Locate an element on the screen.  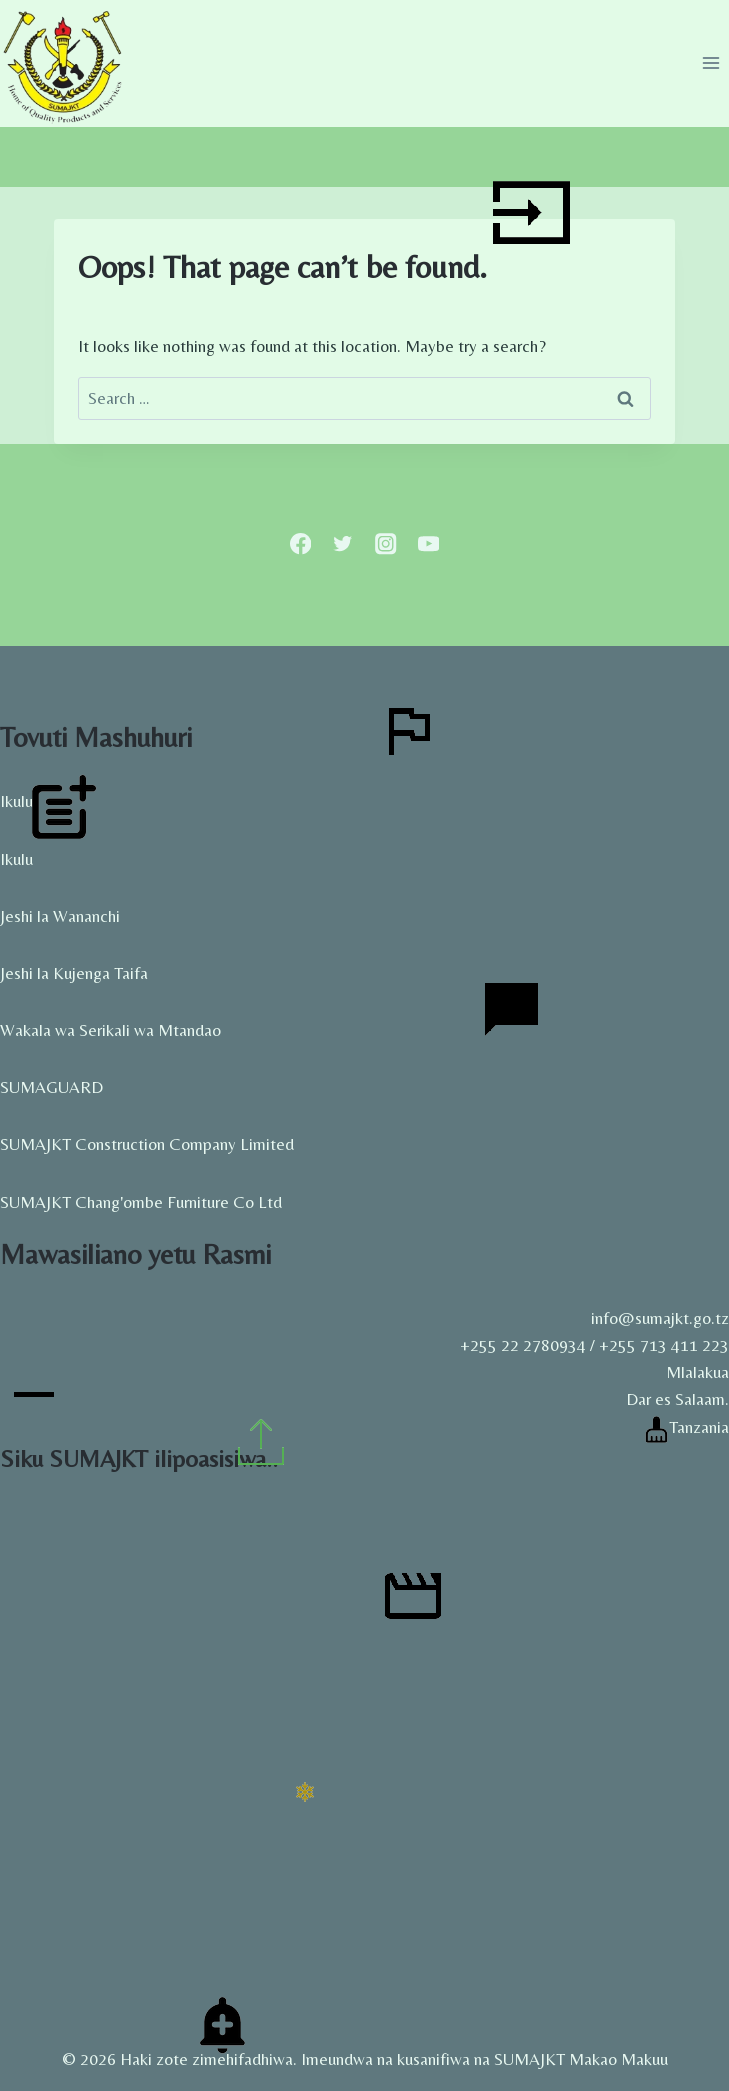
access cleaning or housekeeping services is located at coordinates (656, 1429).